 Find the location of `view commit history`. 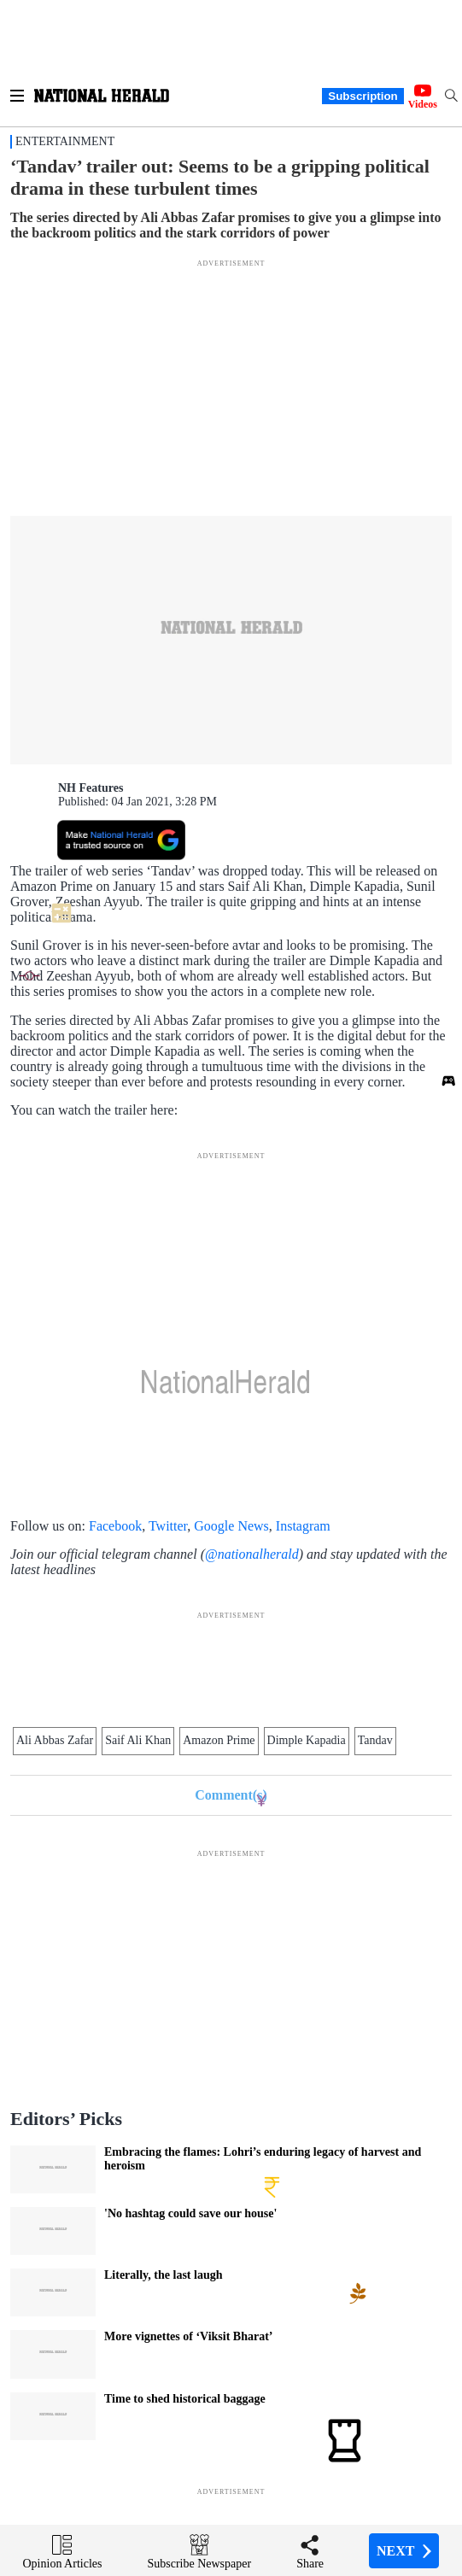

view commit history is located at coordinates (29, 975).